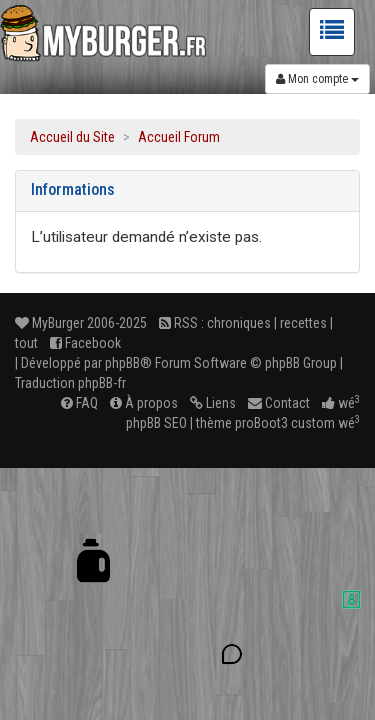  I want to click on open chat or messaging, so click(231, 654).